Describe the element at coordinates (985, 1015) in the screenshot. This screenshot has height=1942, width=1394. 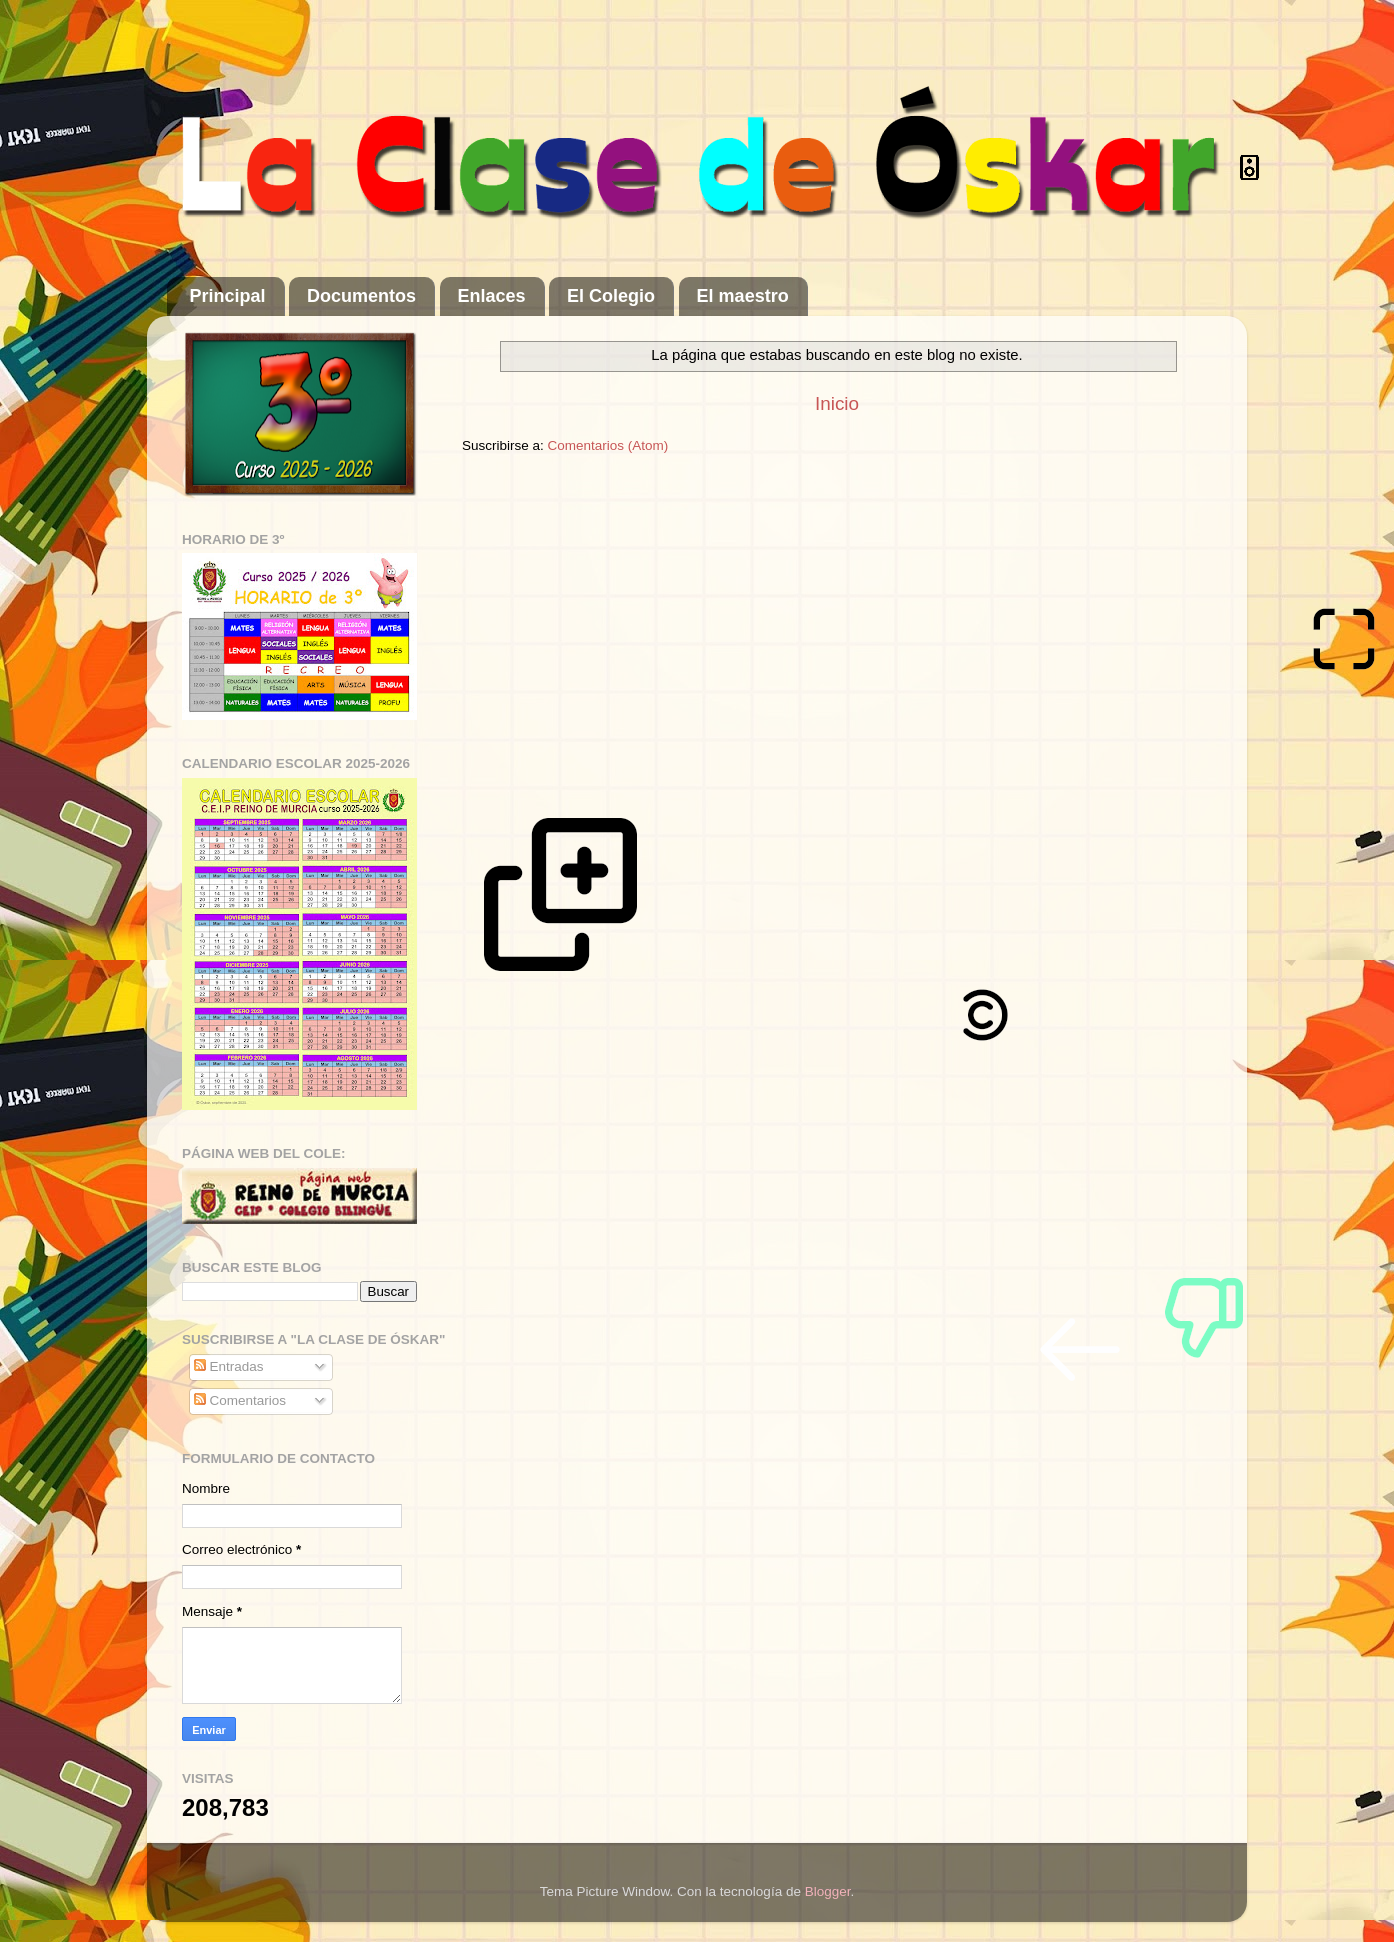
I see `comedy central brand logo` at that location.